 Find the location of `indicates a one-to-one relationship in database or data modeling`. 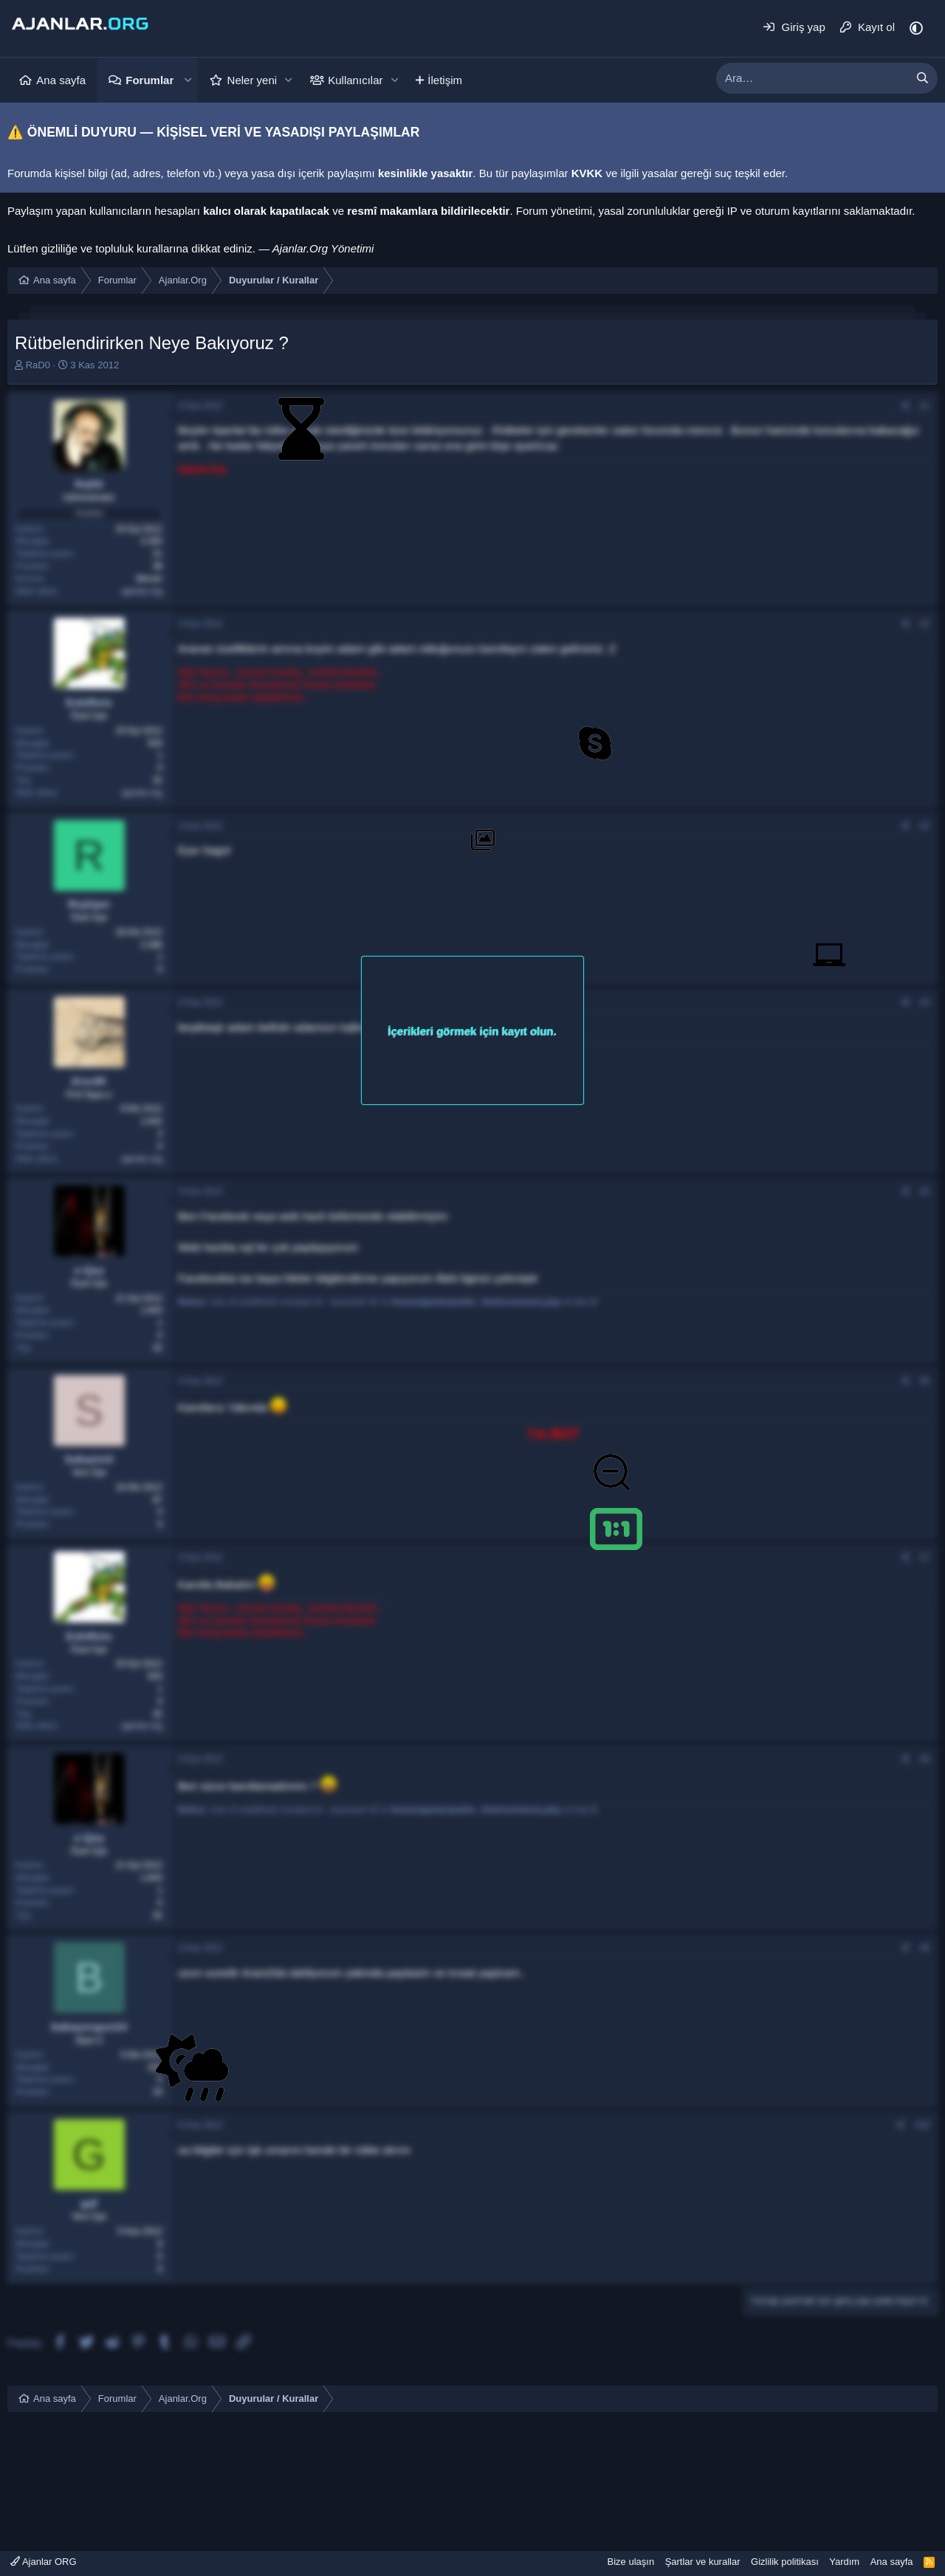

indicates a one-to-one relationship in database or data modeling is located at coordinates (616, 1529).